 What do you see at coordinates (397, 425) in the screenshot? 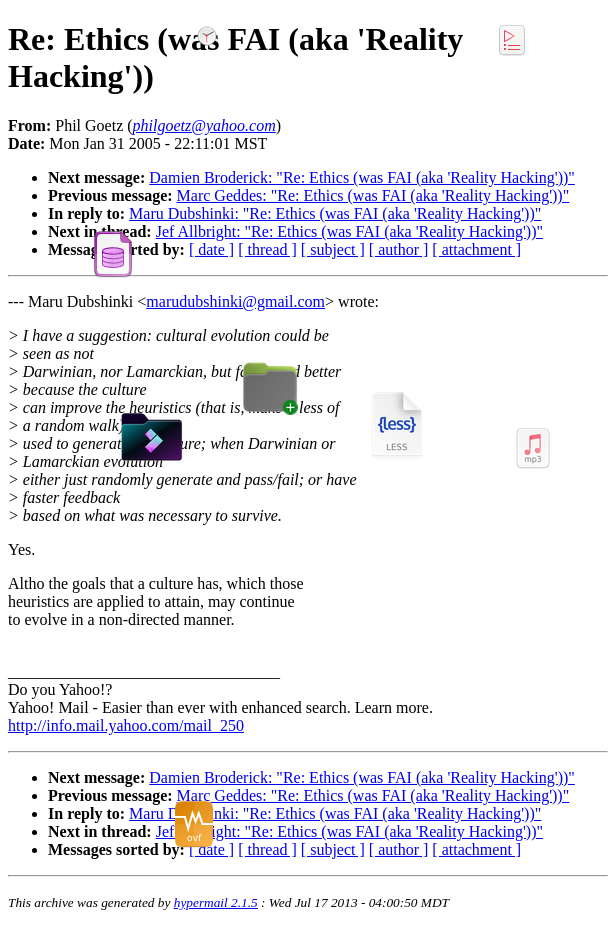
I see `a LESS stylesheet file` at bounding box center [397, 425].